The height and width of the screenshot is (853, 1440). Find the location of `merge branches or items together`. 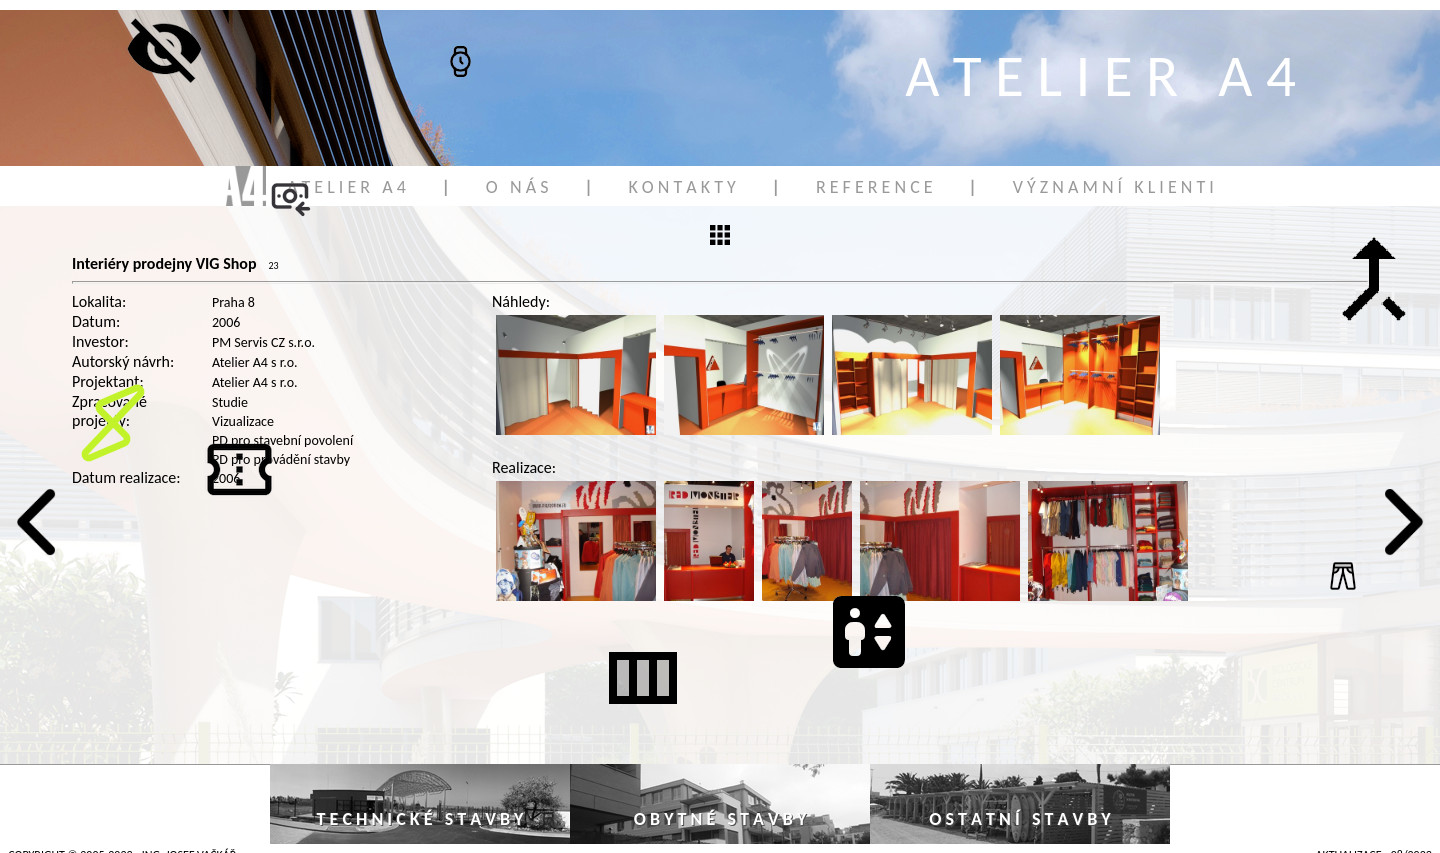

merge branches or items together is located at coordinates (1374, 279).